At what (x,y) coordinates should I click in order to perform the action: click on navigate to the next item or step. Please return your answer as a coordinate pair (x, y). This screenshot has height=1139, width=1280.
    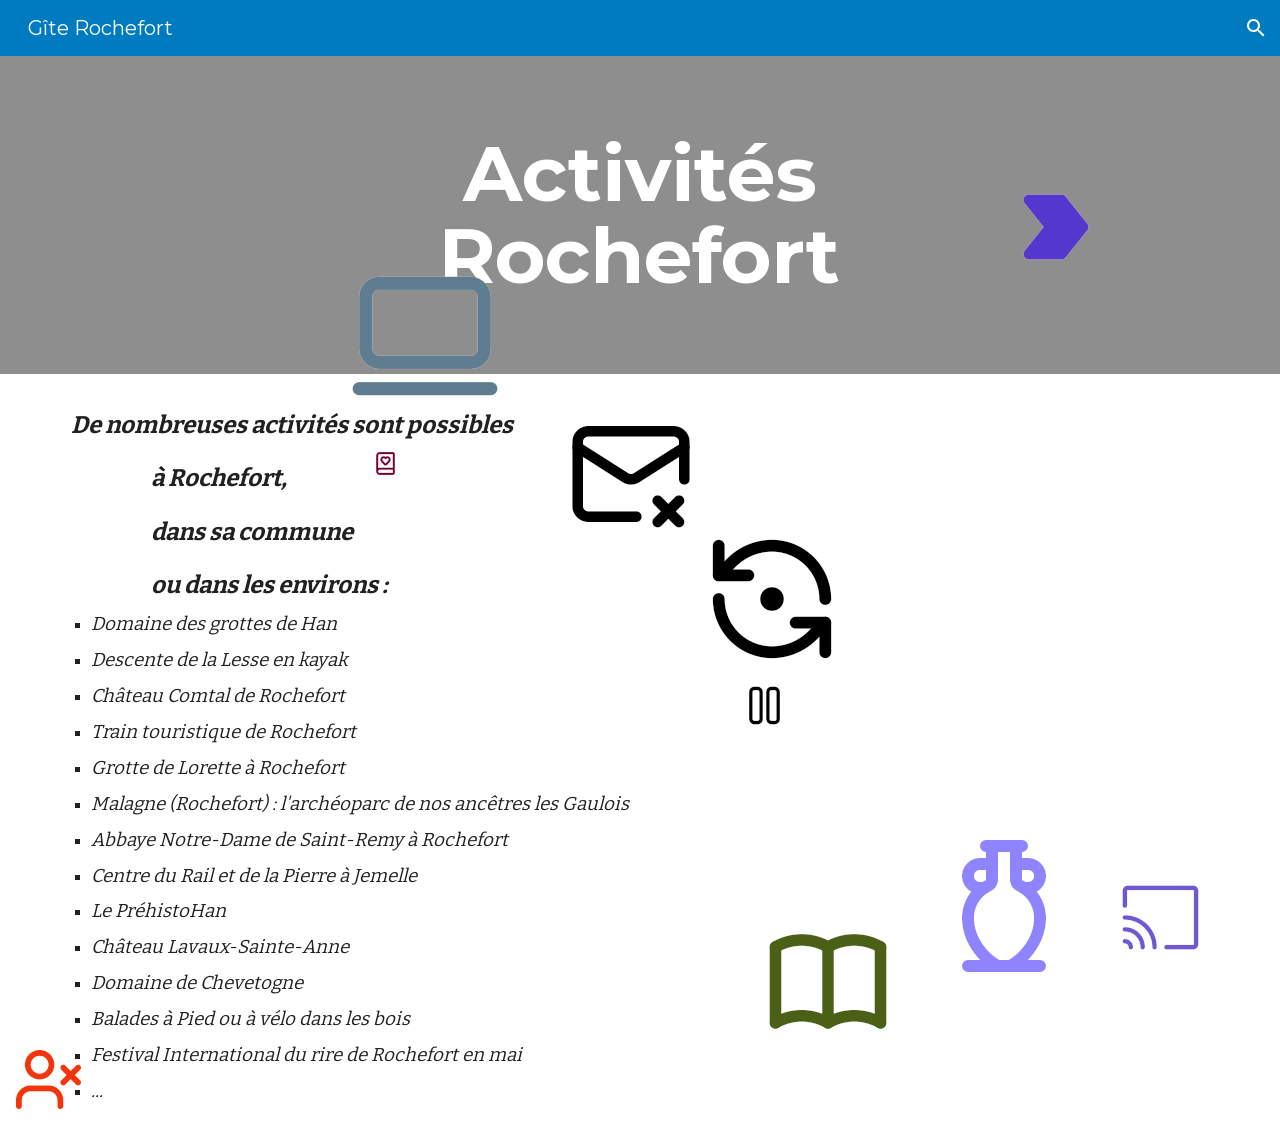
    Looking at the image, I should click on (1056, 227).